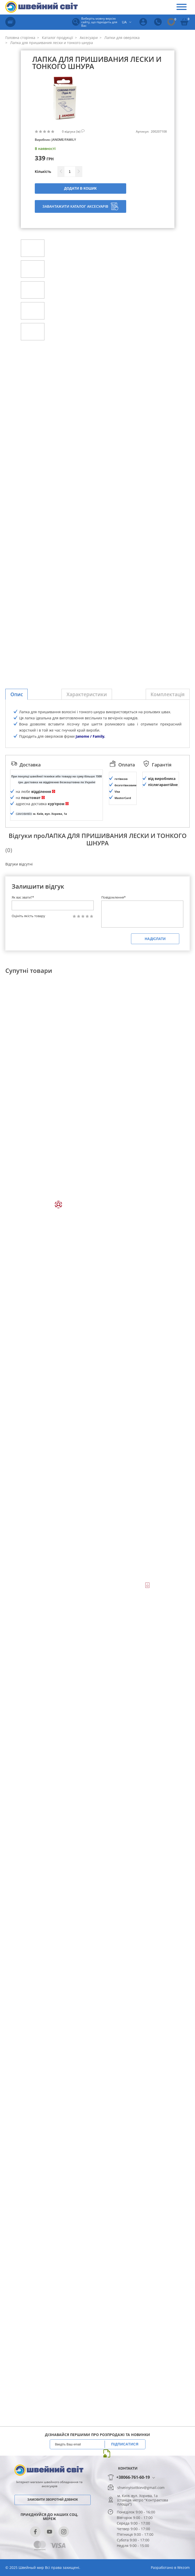  What do you see at coordinates (107, 2453) in the screenshot?
I see `access a password-protected file` at bounding box center [107, 2453].